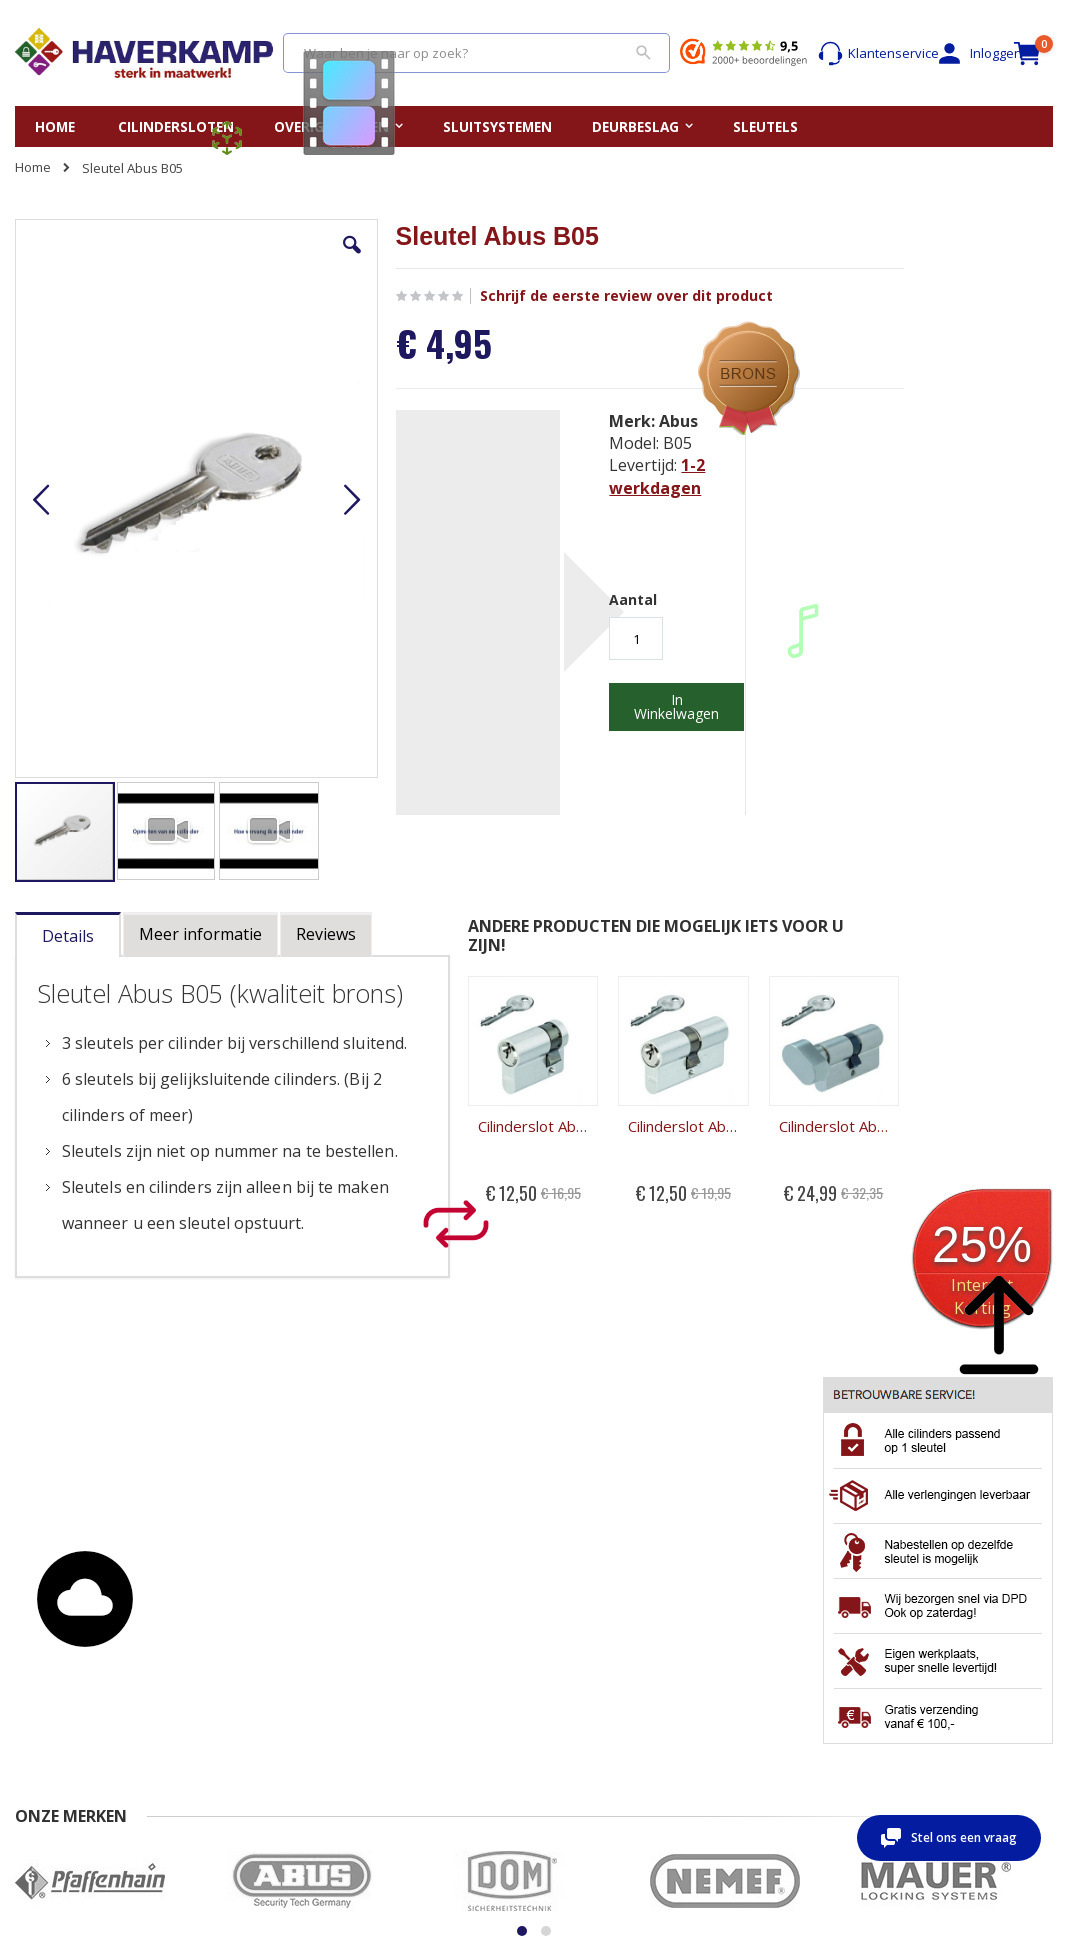 This screenshot has height=1951, width=1068. What do you see at coordinates (349, 103) in the screenshot?
I see `open video player or media library` at bounding box center [349, 103].